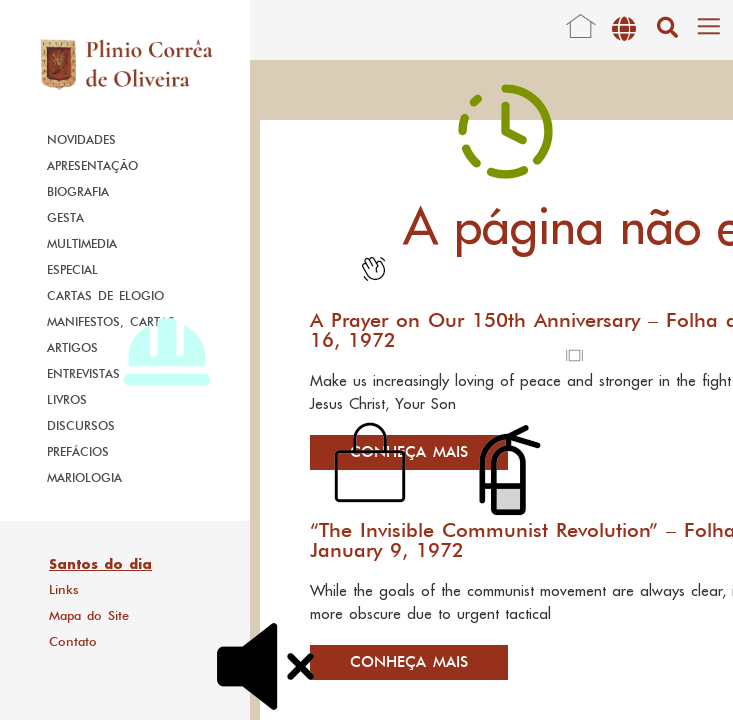 The width and height of the screenshot is (733, 720). What do you see at coordinates (260, 666) in the screenshot?
I see `mute audio` at bounding box center [260, 666].